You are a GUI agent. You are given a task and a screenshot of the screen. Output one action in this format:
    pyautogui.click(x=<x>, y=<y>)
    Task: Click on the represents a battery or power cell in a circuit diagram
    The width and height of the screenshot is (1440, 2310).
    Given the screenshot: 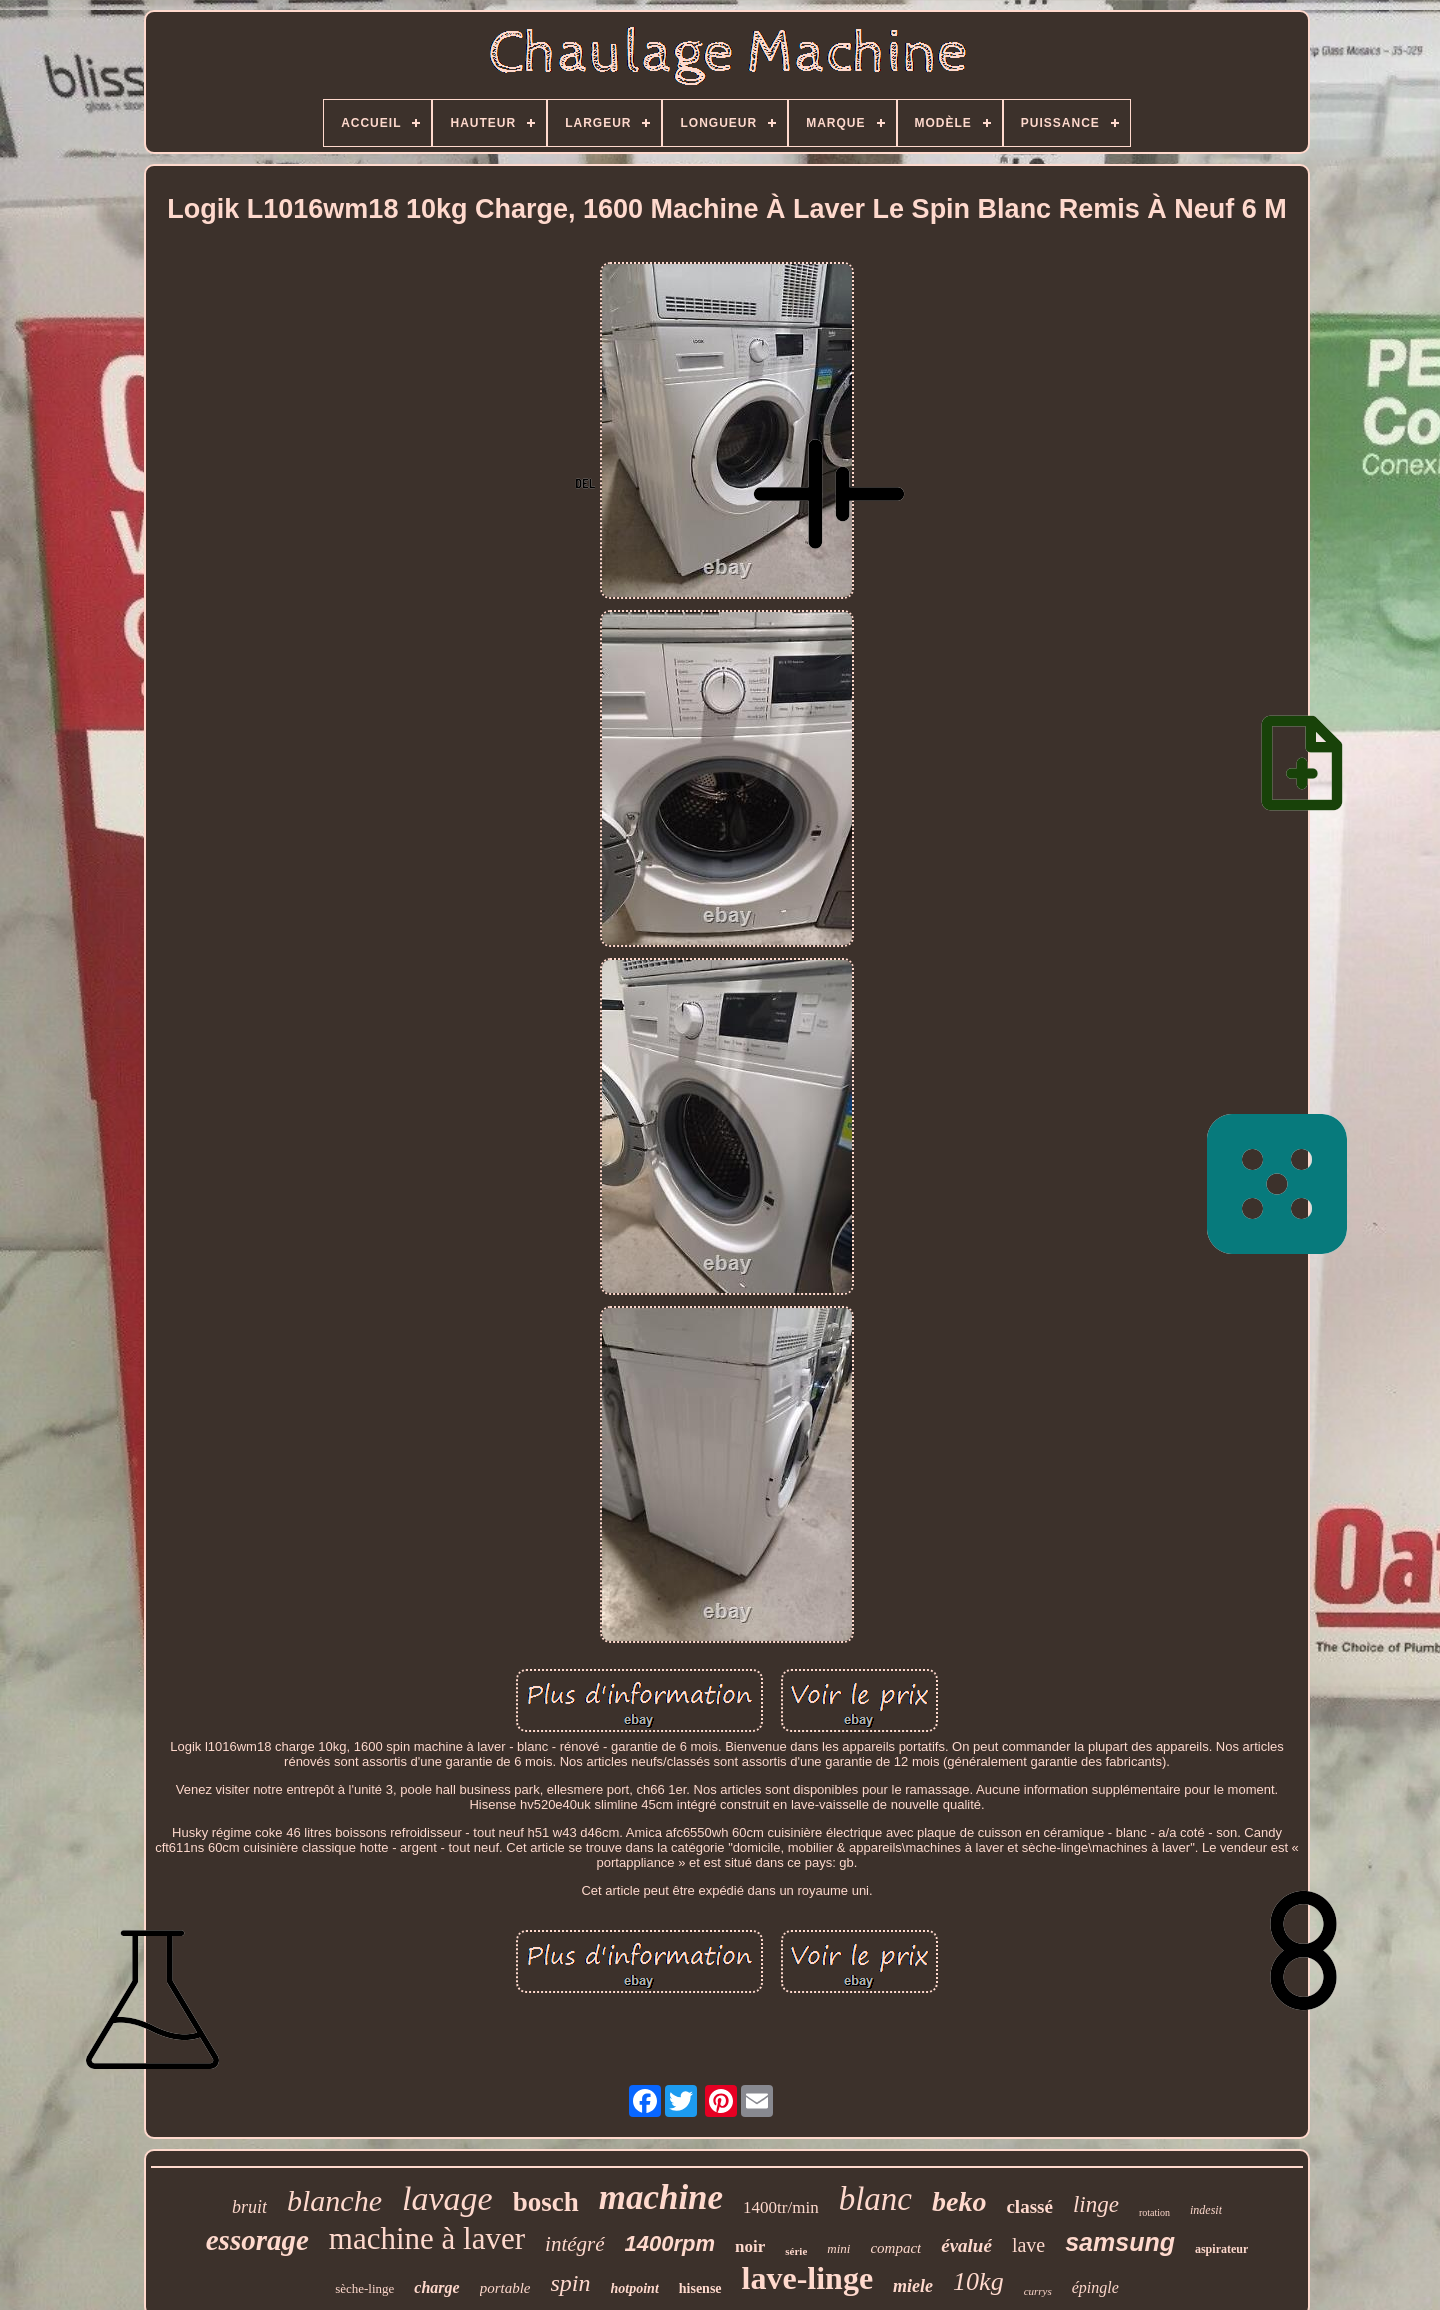 What is the action you would take?
    pyautogui.click(x=829, y=494)
    